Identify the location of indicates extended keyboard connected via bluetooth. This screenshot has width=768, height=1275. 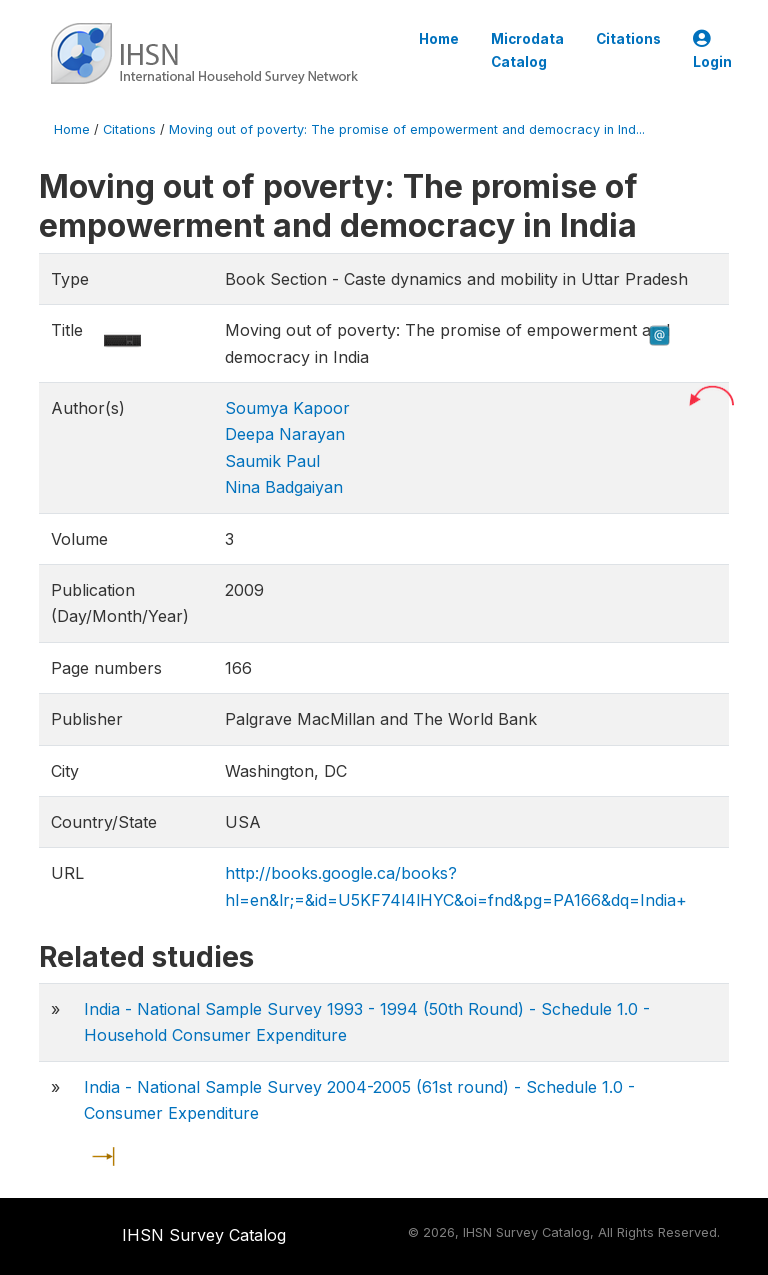
(122, 340).